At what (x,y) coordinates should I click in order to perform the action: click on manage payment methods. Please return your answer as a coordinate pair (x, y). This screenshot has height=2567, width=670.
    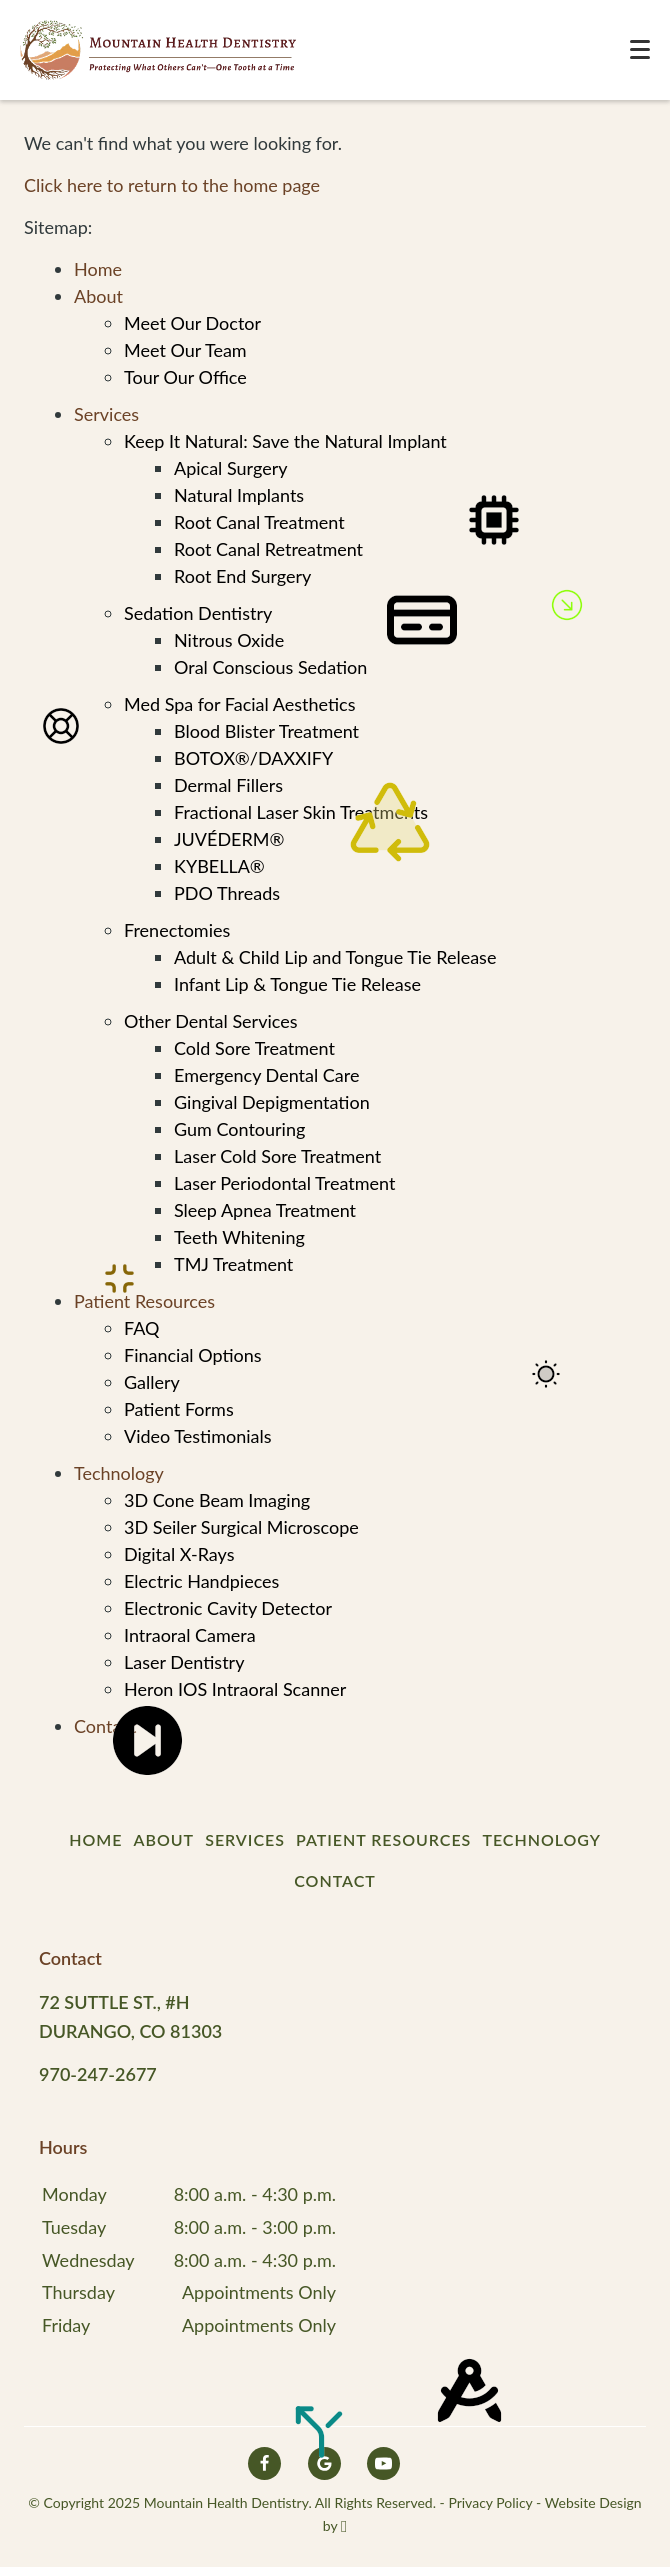
    Looking at the image, I should click on (422, 620).